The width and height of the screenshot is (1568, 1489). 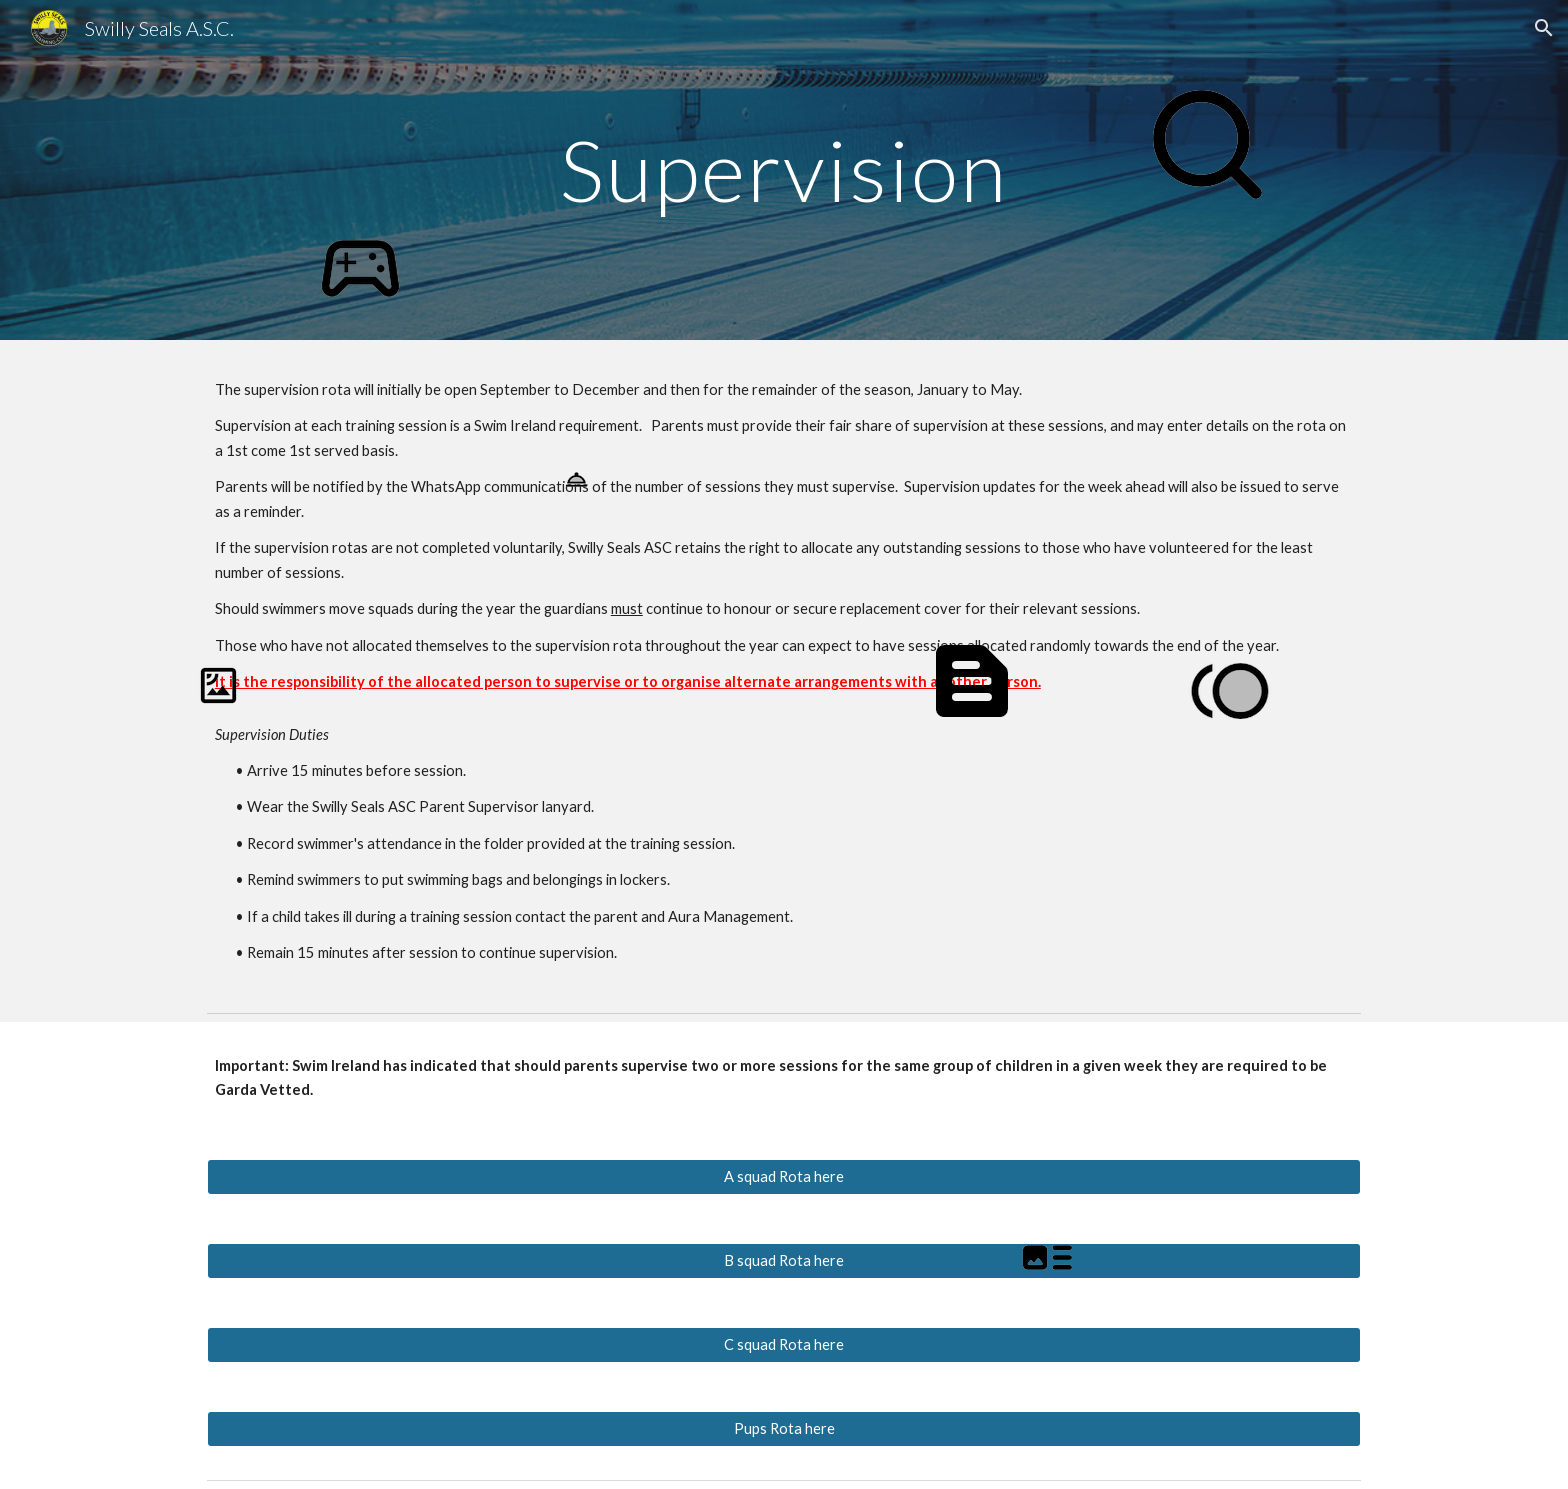 What do you see at coordinates (218, 685) in the screenshot?
I see `switch to satellite map view` at bounding box center [218, 685].